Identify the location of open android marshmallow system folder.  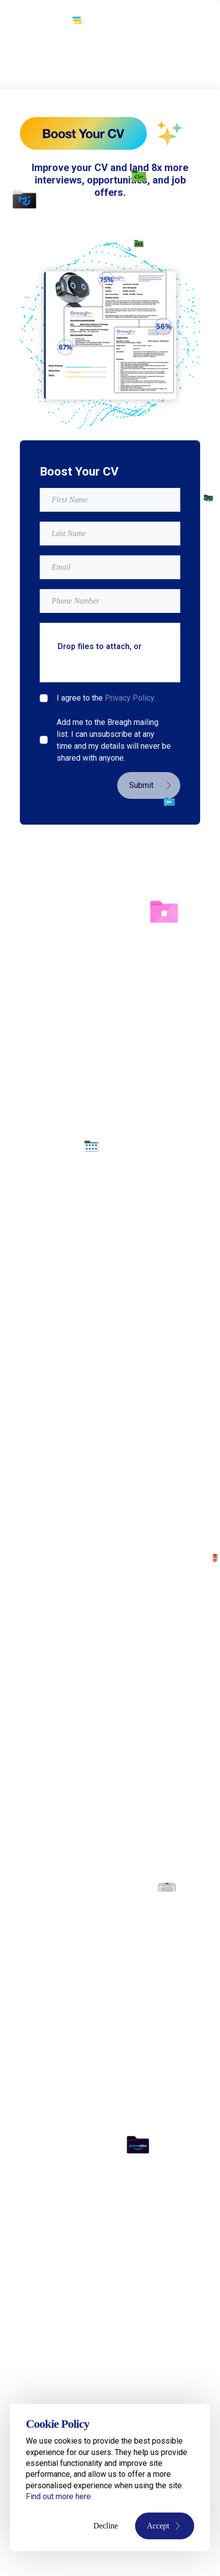
(164, 912).